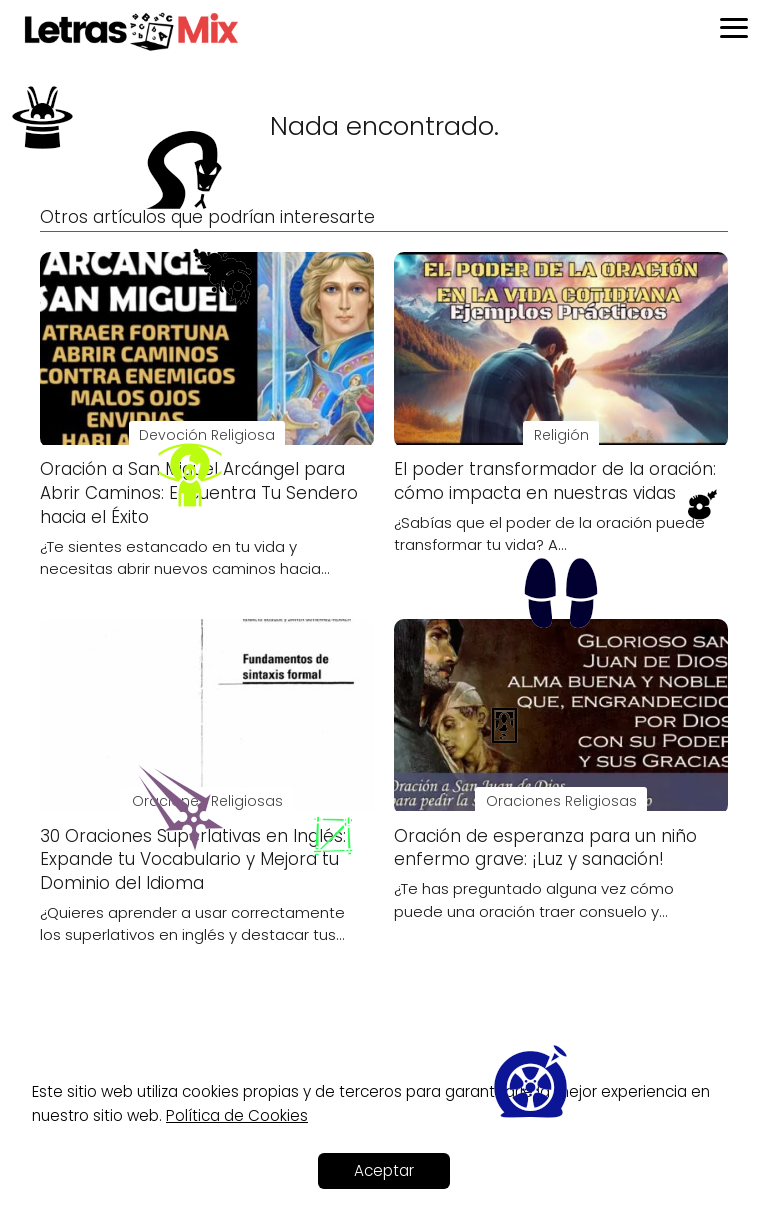 This screenshot has width=768, height=1221. What do you see at coordinates (222, 277) in the screenshot?
I see `indicates a critical hit or instant kill ability` at bounding box center [222, 277].